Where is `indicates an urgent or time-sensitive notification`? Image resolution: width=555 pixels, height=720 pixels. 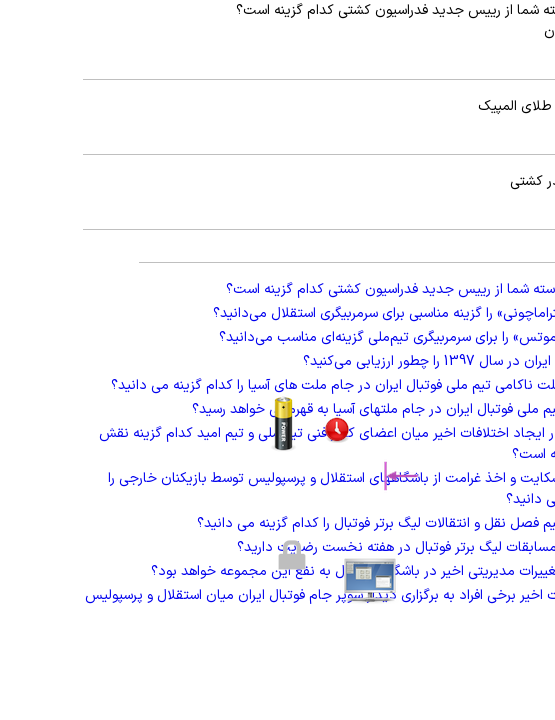
indicates an urgent or time-sensitive notification is located at coordinates (337, 430).